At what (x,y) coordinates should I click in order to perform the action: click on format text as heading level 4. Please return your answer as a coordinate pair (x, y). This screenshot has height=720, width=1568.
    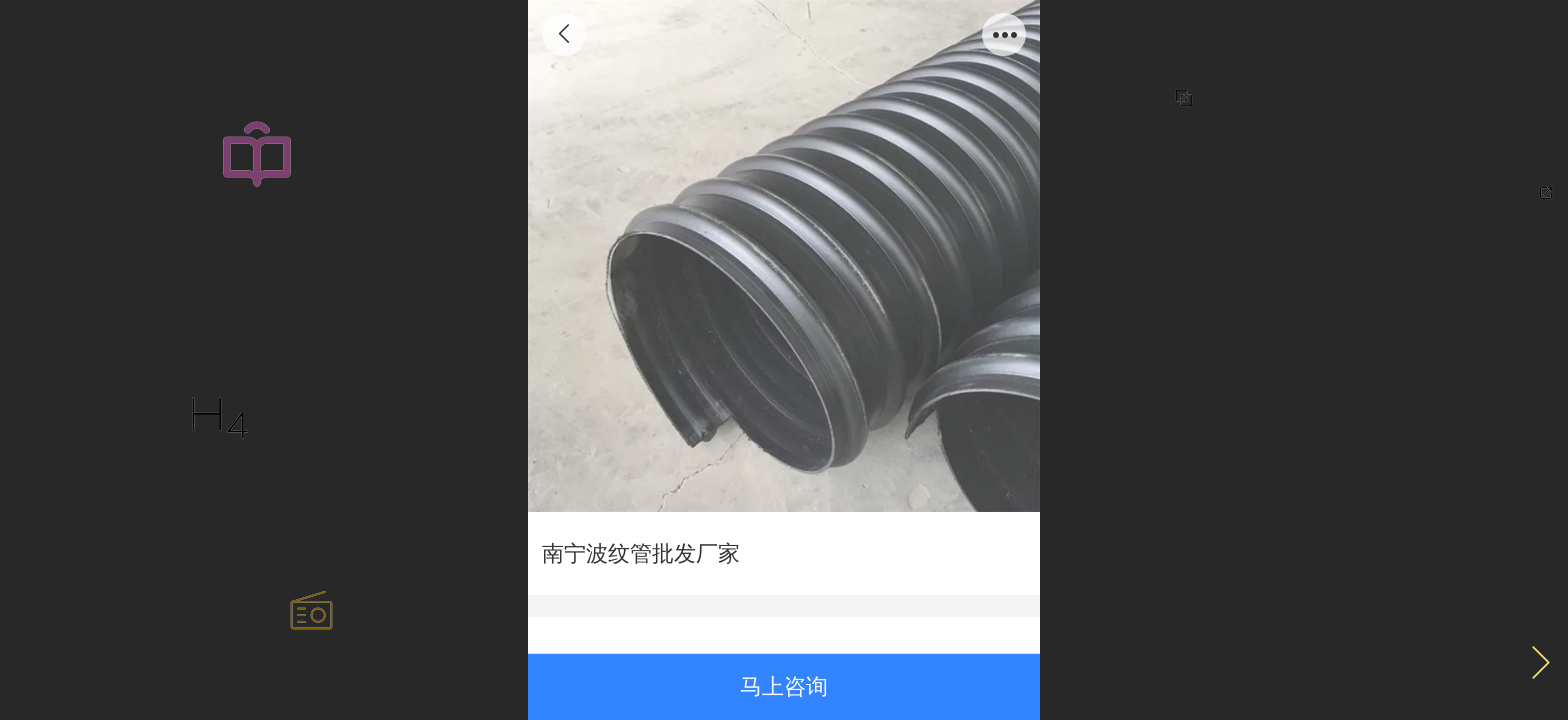
    Looking at the image, I should click on (216, 417).